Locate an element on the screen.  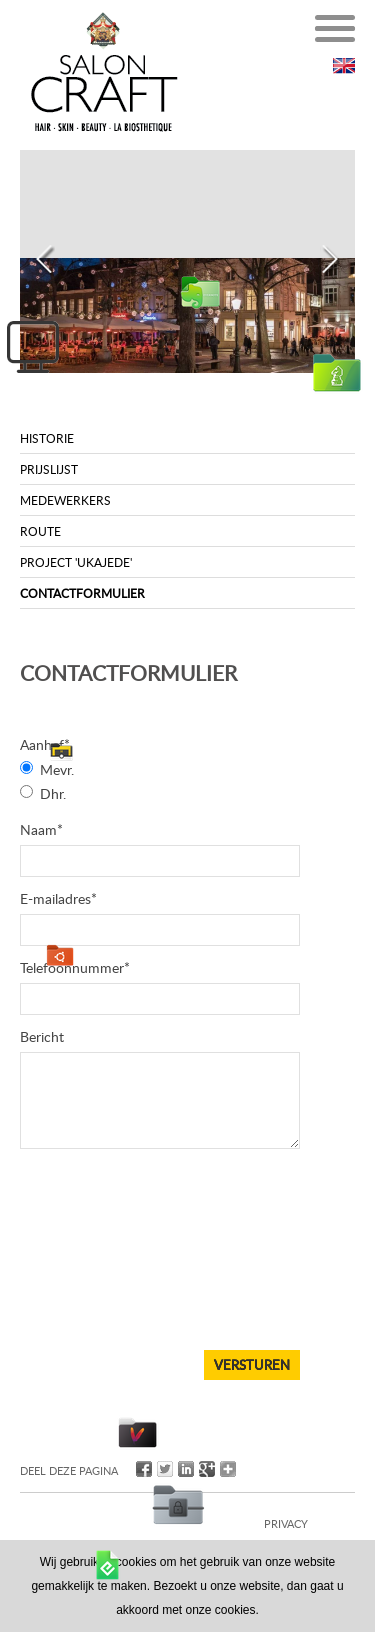
display or monitor settings is located at coordinates (33, 347).